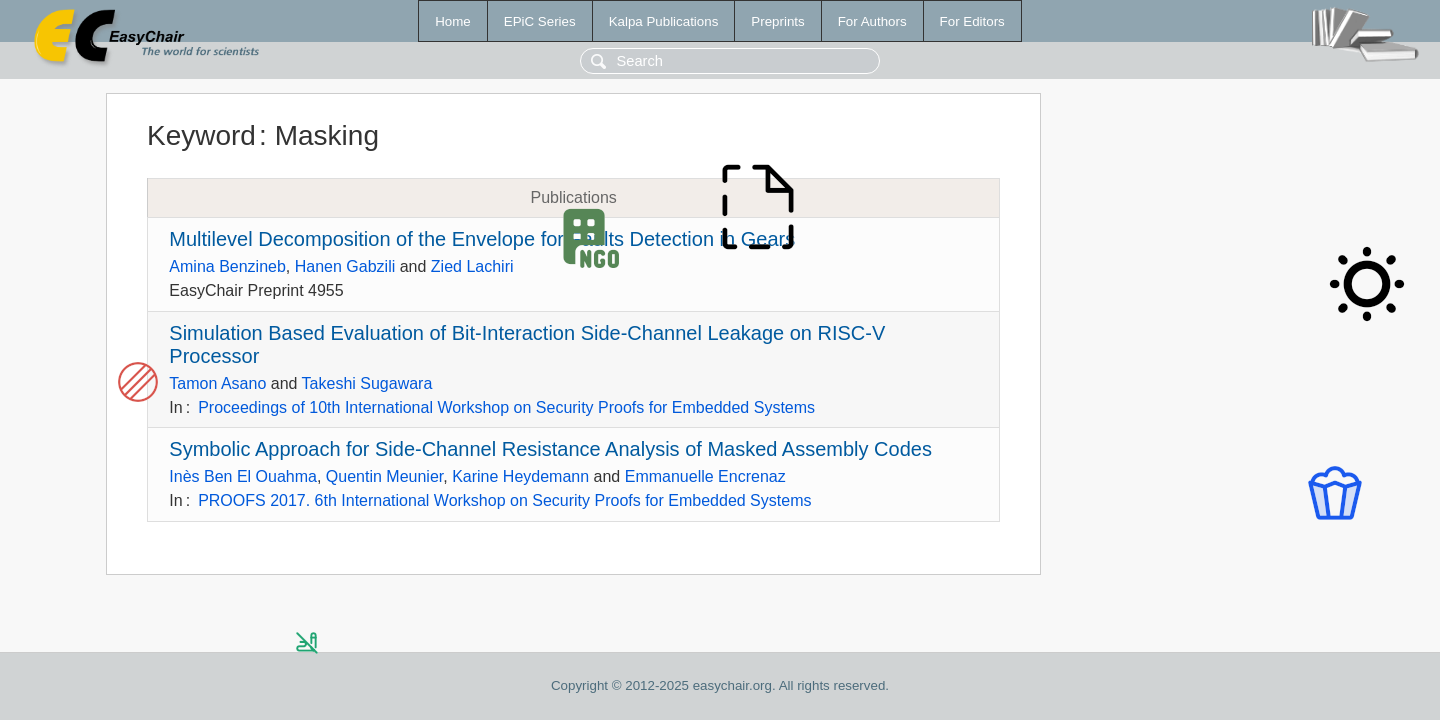 The image size is (1440, 720). What do you see at coordinates (587, 236) in the screenshot?
I see `navigate to non-governmental organization directory` at bounding box center [587, 236].